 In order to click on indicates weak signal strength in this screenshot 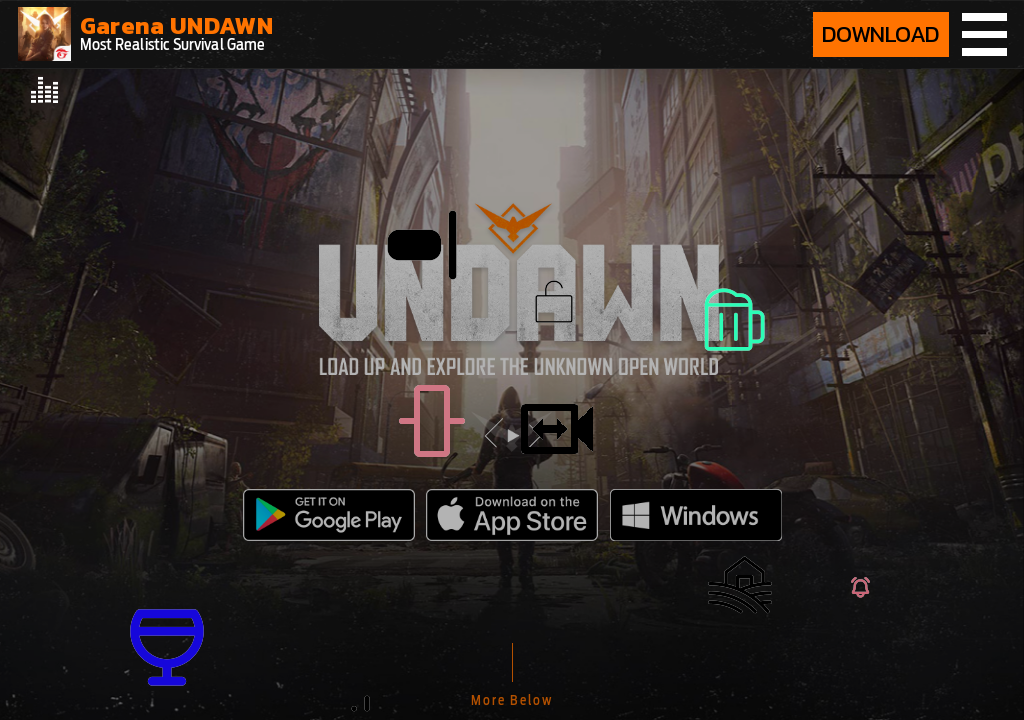, I will do `click(380, 688)`.